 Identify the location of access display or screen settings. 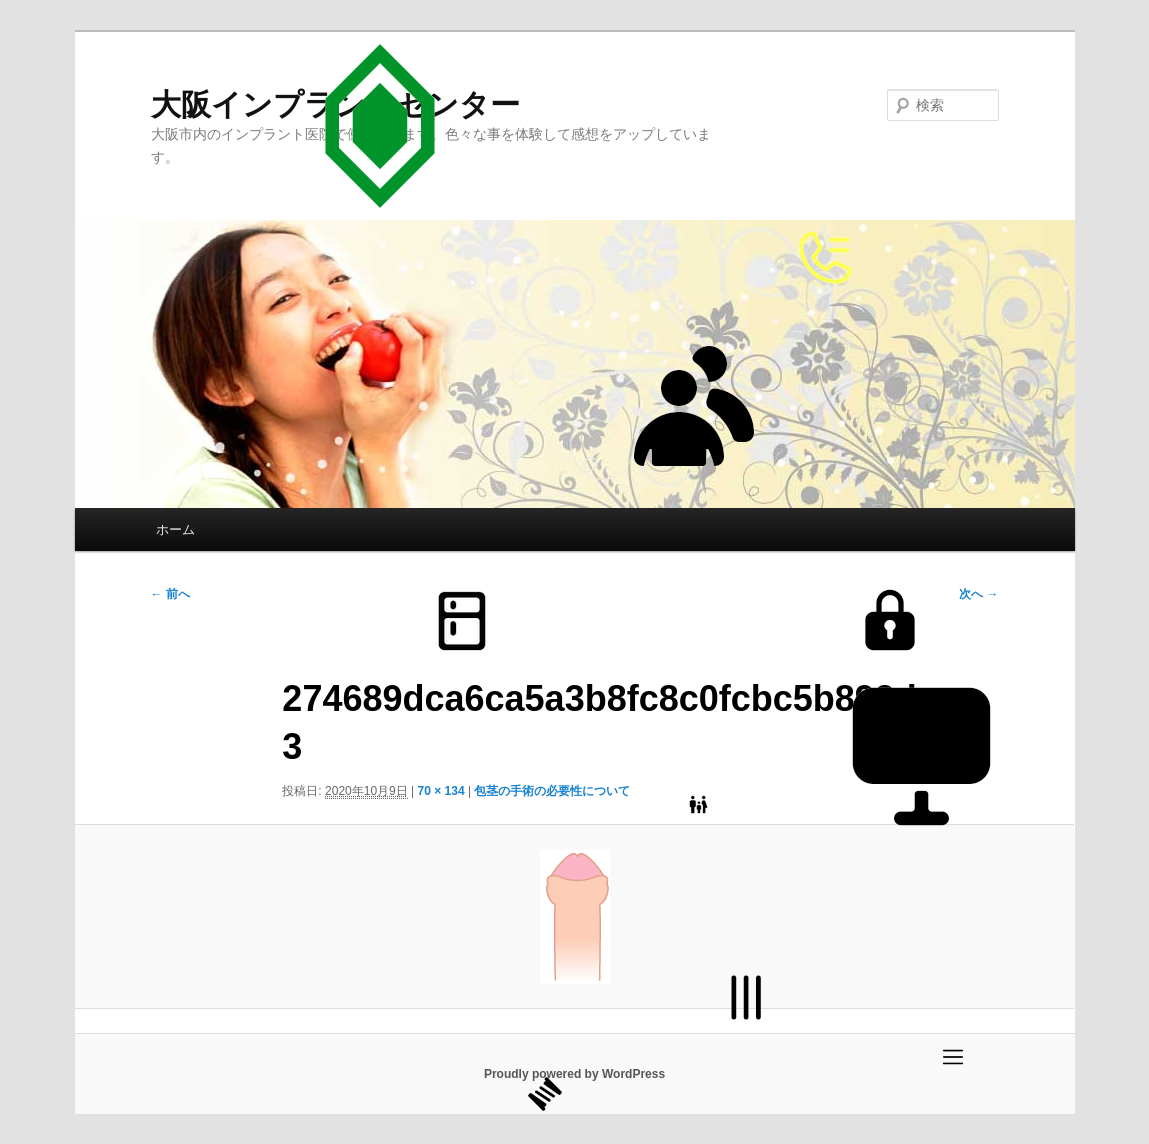
(921, 756).